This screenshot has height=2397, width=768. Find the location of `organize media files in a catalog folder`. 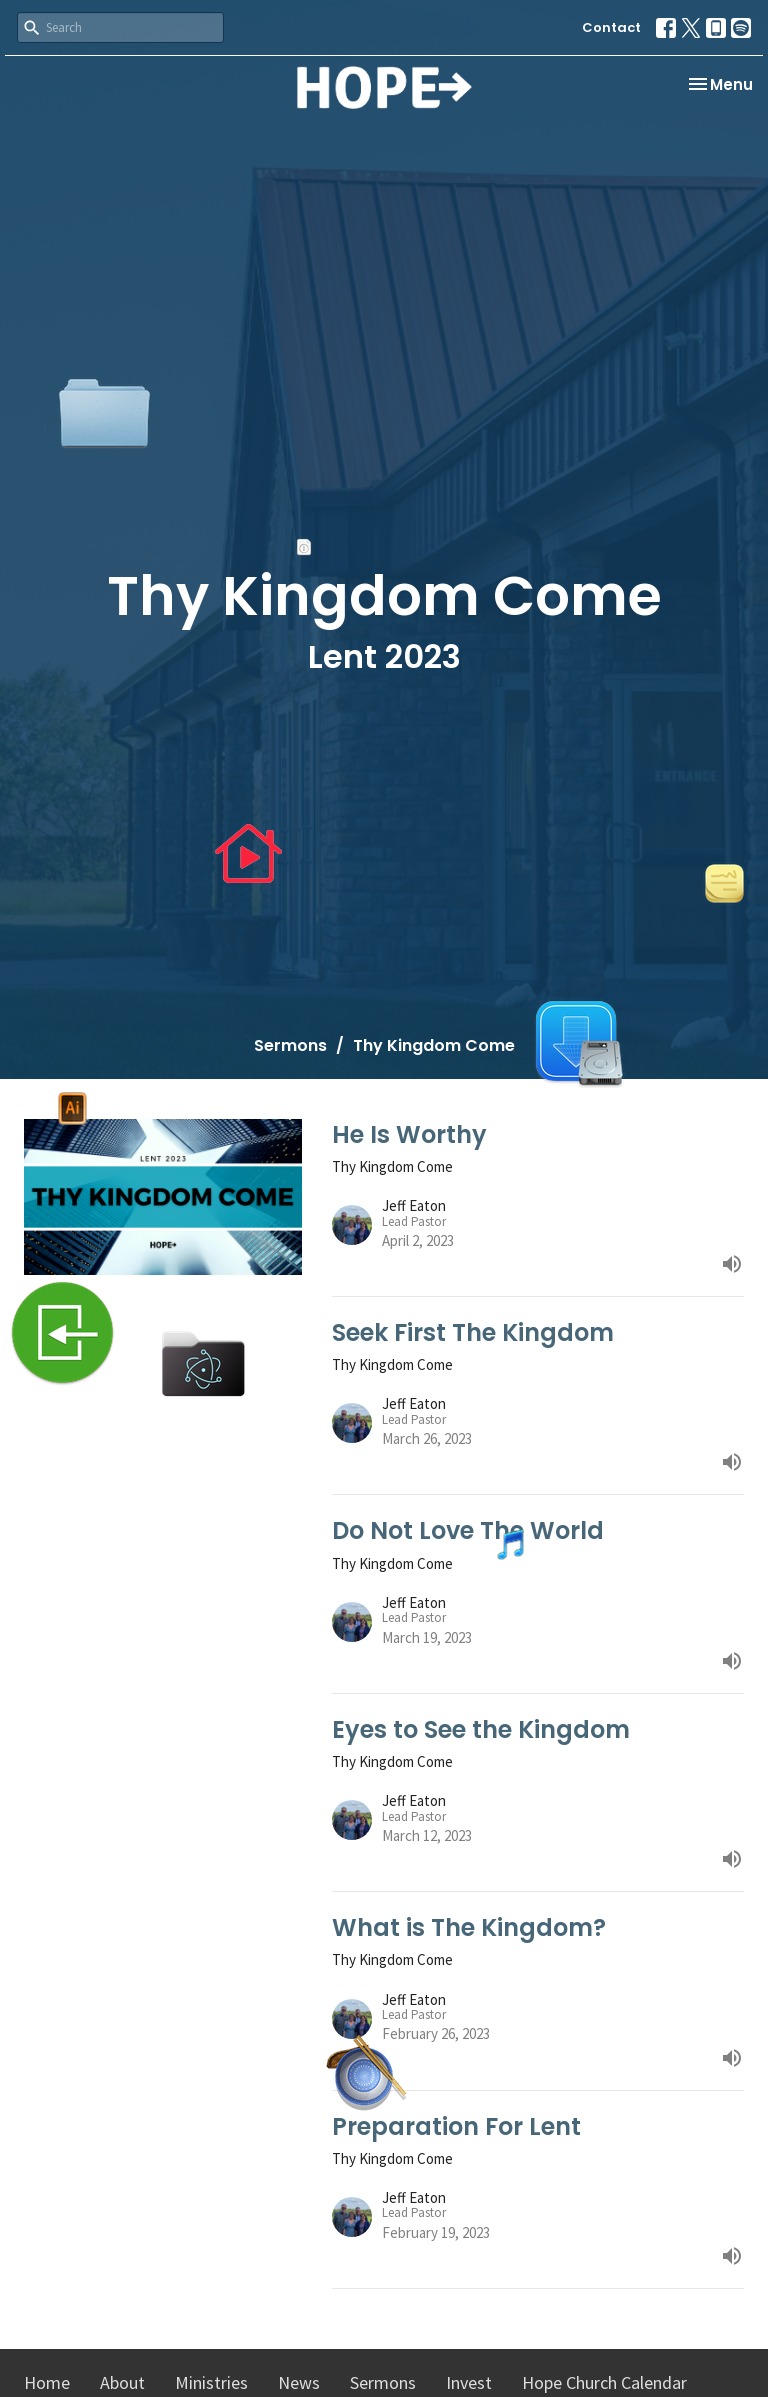

organize media files in a catalog folder is located at coordinates (104, 413).